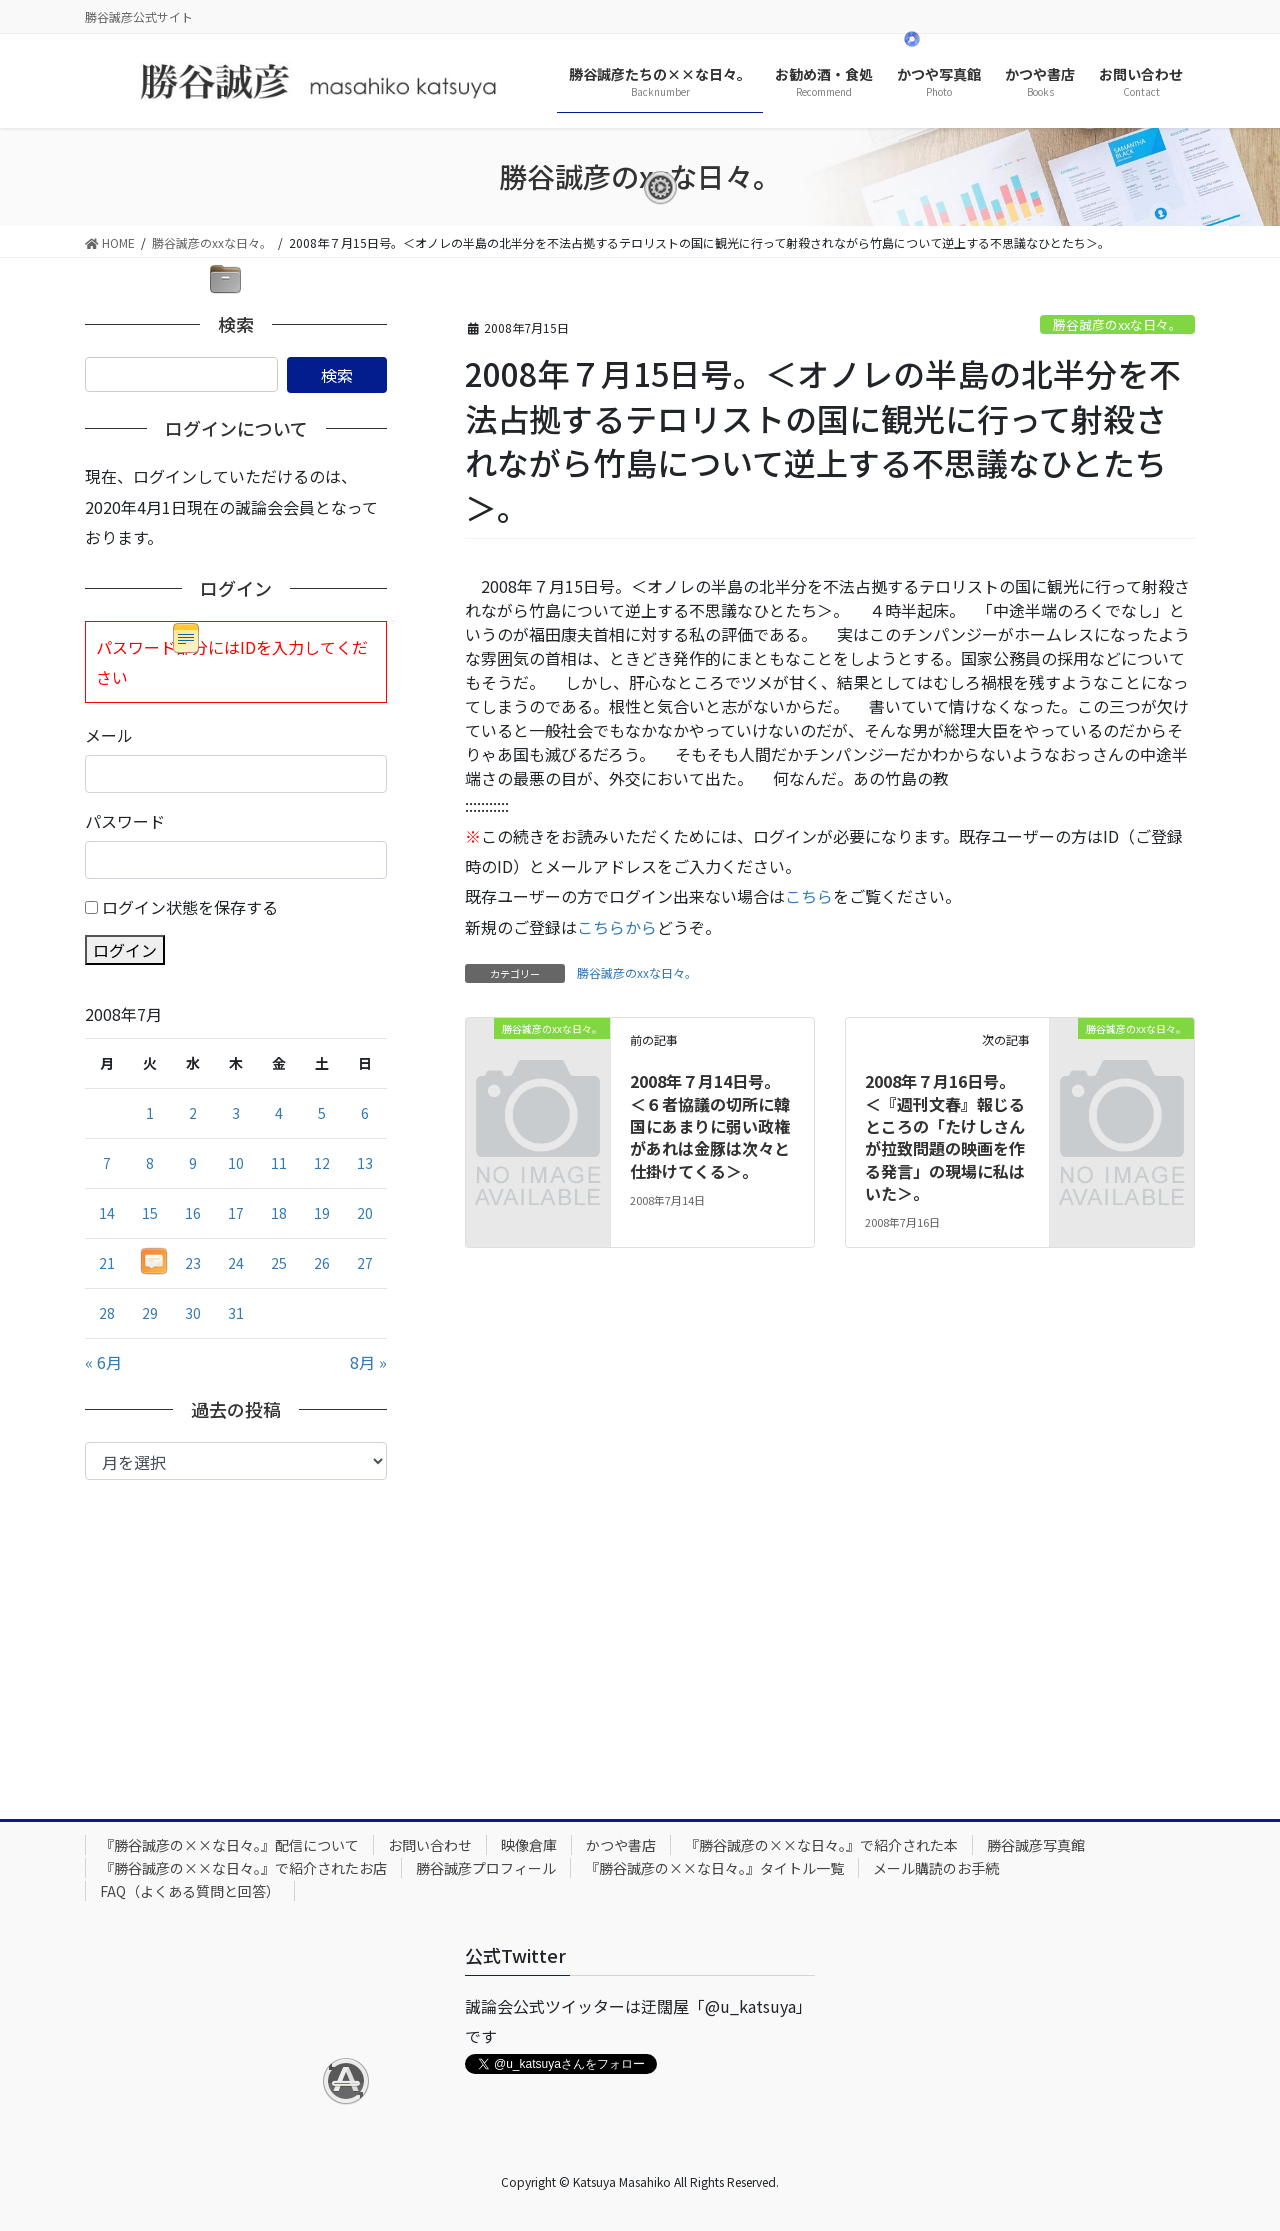 The height and width of the screenshot is (2231, 1280). What do you see at coordinates (346, 2081) in the screenshot?
I see `check for available system updates` at bounding box center [346, 2081].